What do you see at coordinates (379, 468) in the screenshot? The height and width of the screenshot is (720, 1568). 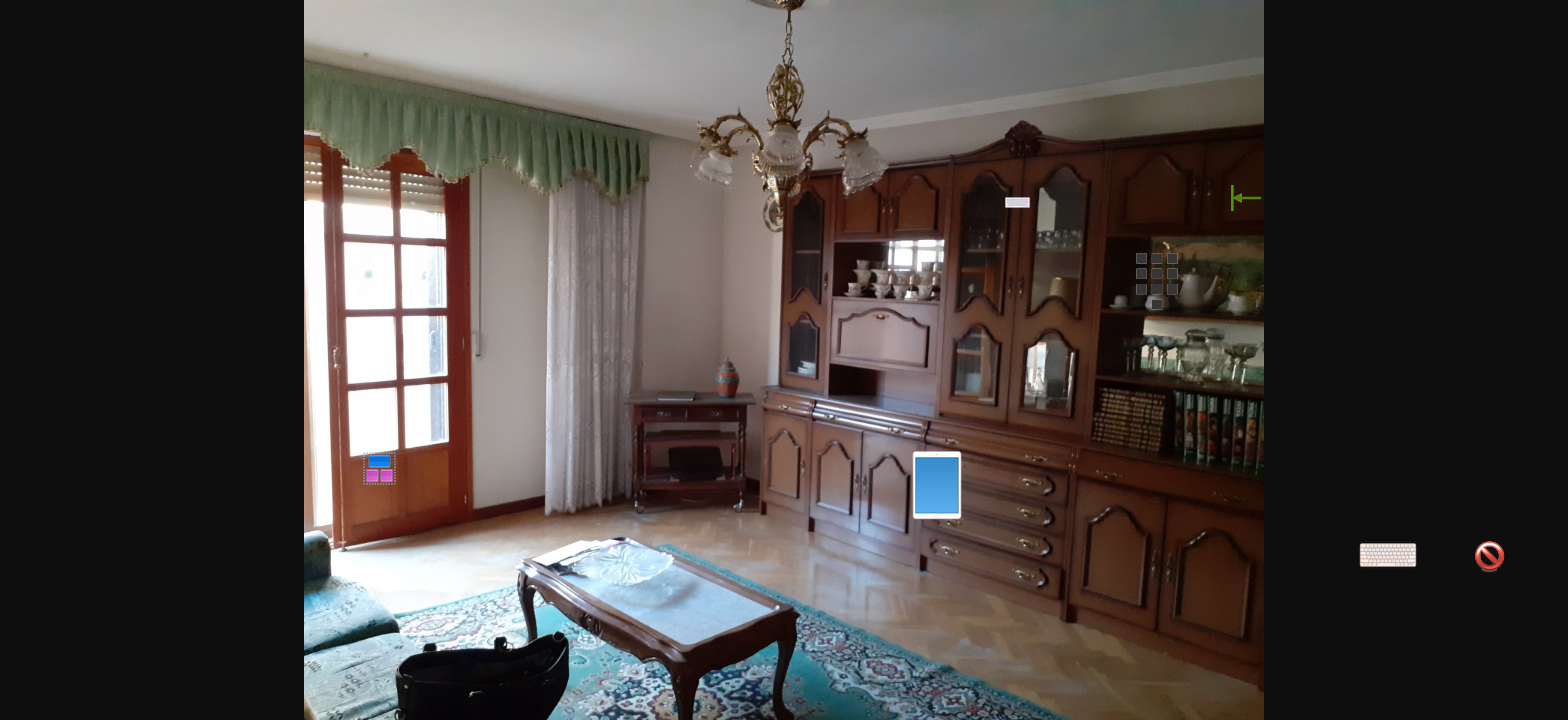 I see `select all items in the current view` at bounding box center [379, 468].